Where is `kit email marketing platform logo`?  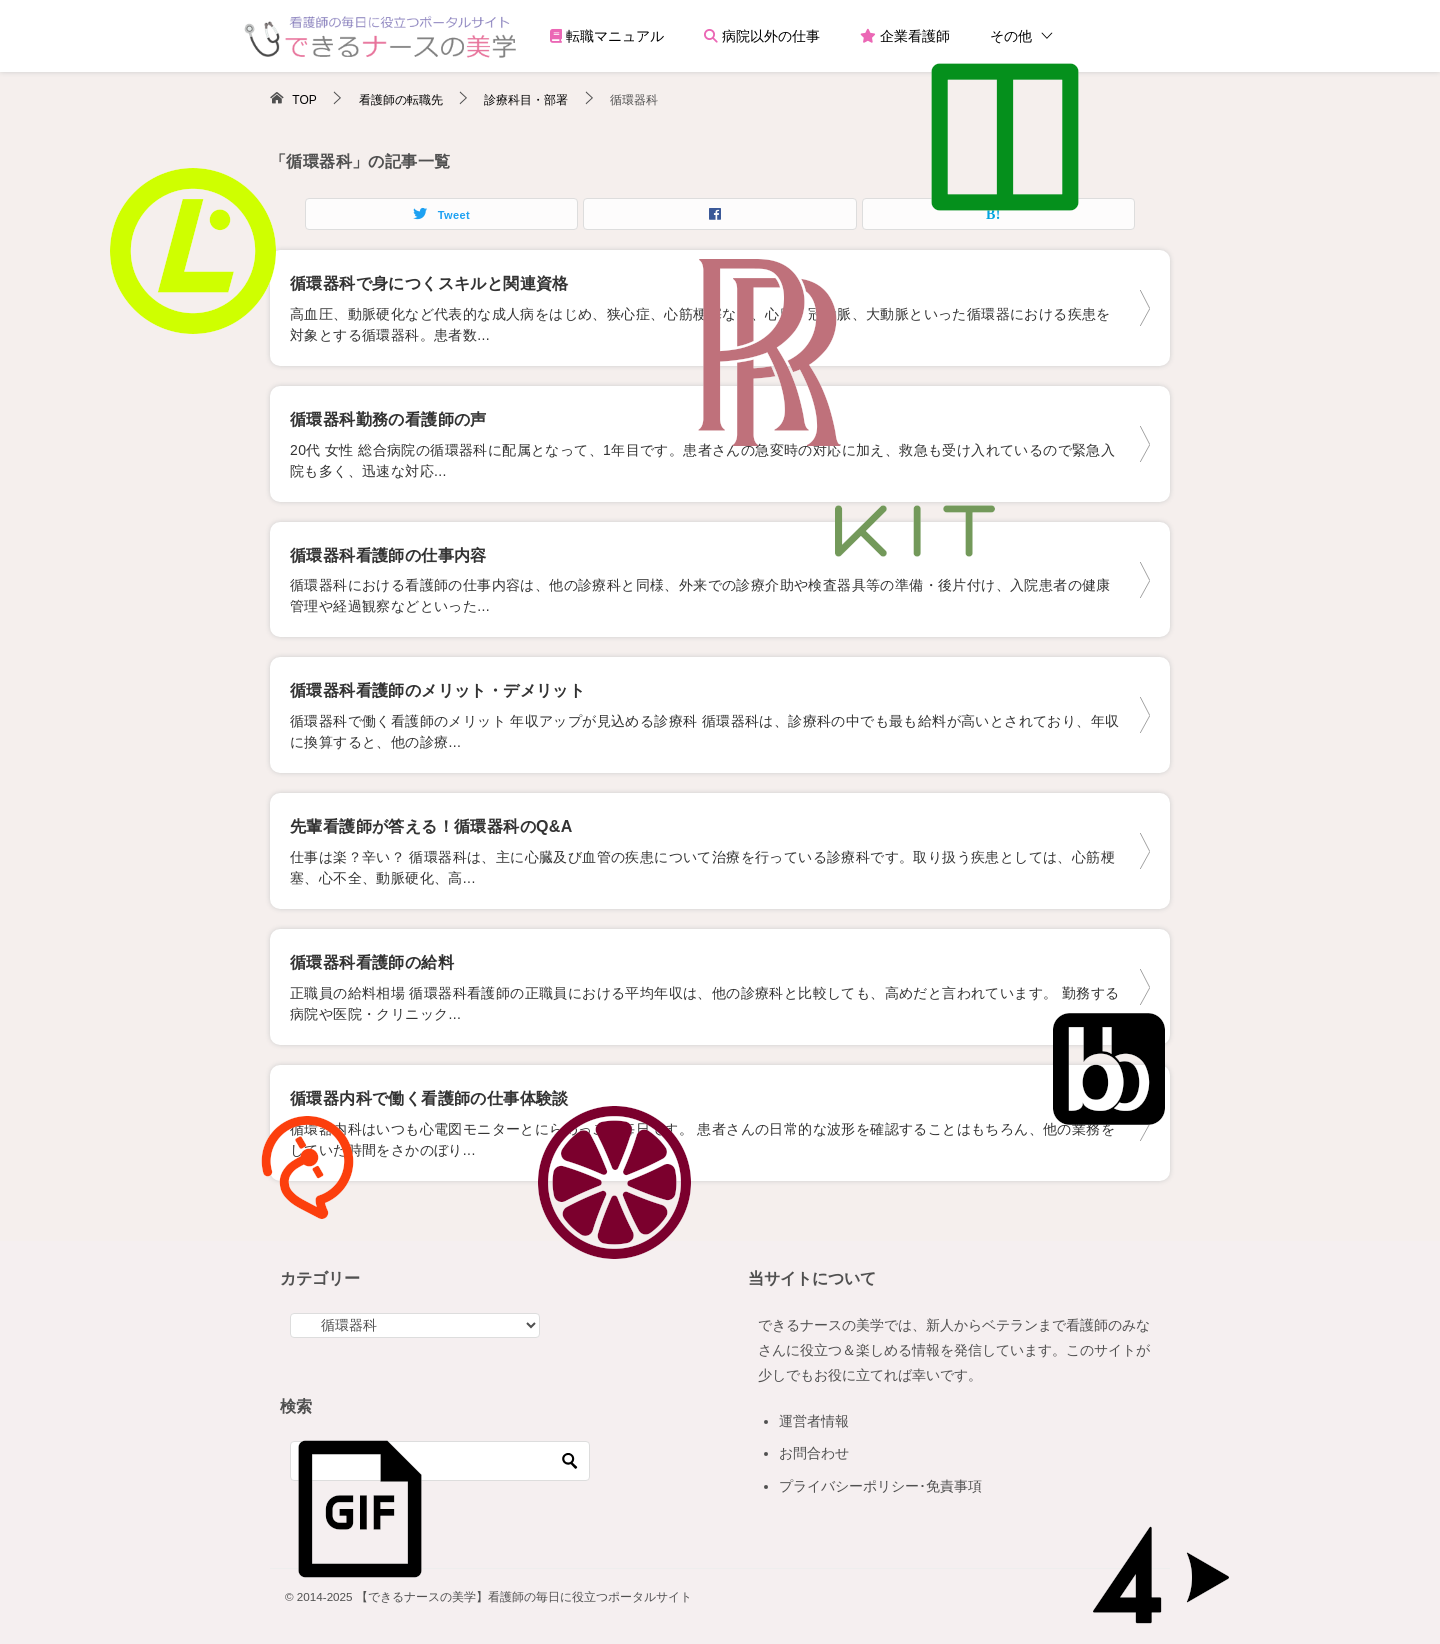
kit email marketing platform logo is located at coordinates (915, 531).